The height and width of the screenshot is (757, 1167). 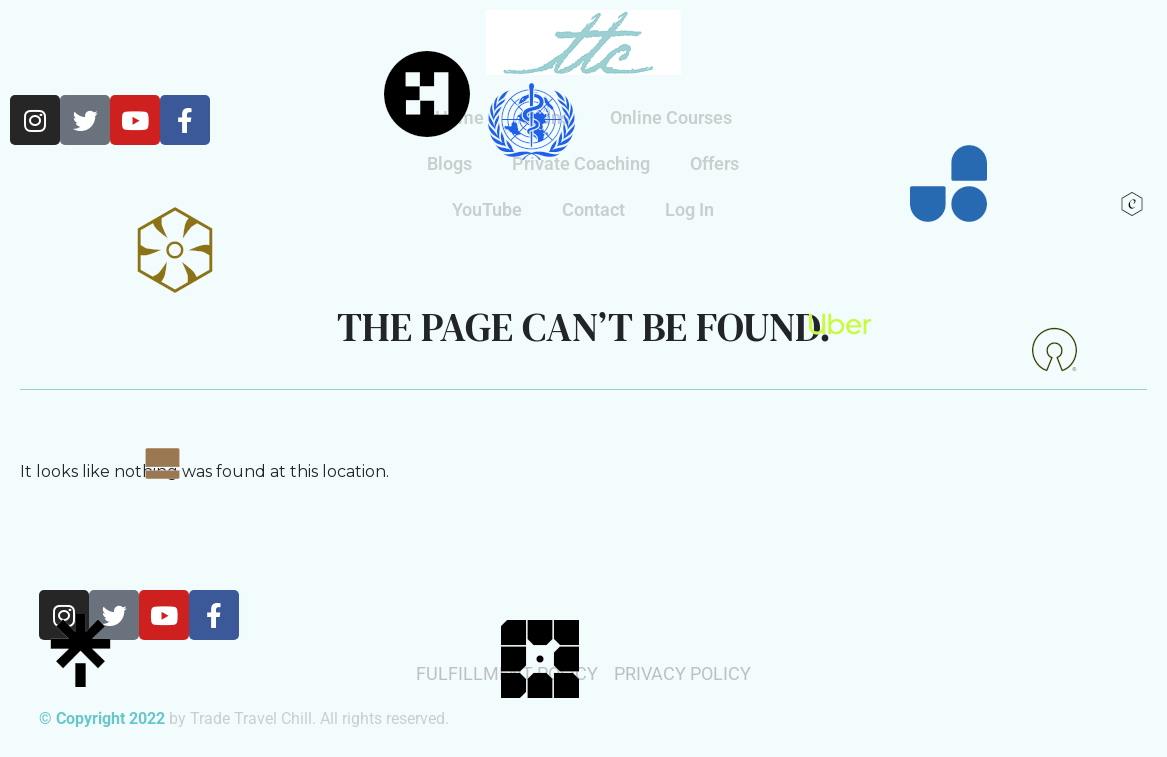 I want to click on visit linktree profile, so click(x=80, y=650).